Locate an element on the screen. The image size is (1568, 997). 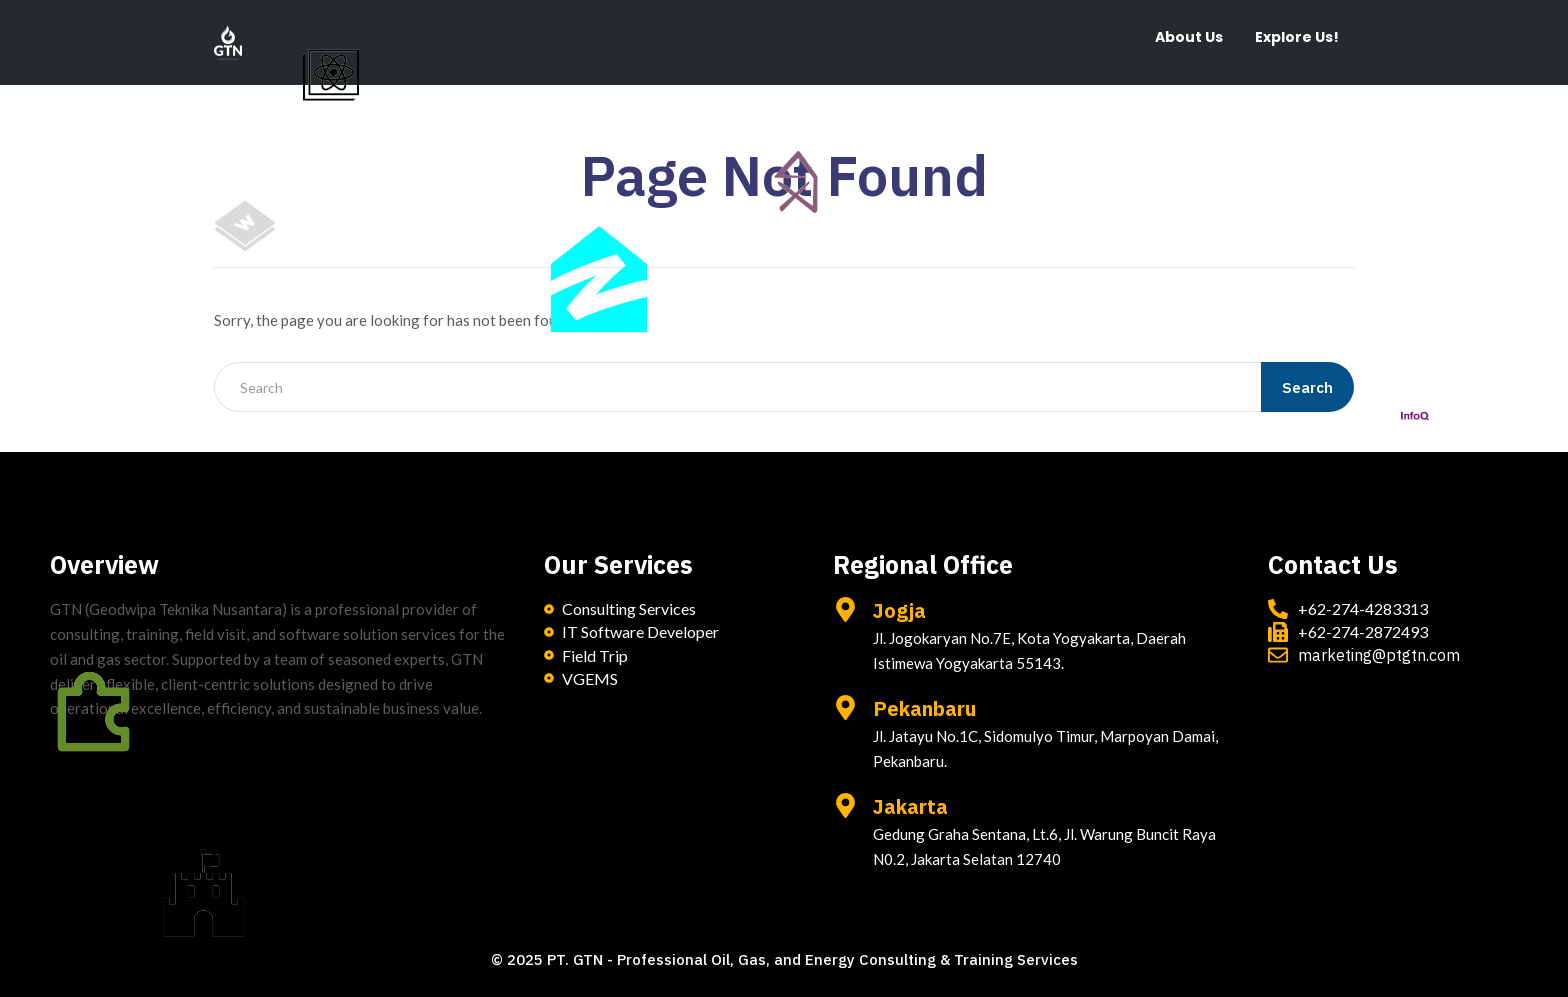
access plugins or extensions is located at coordinates (93, 715).